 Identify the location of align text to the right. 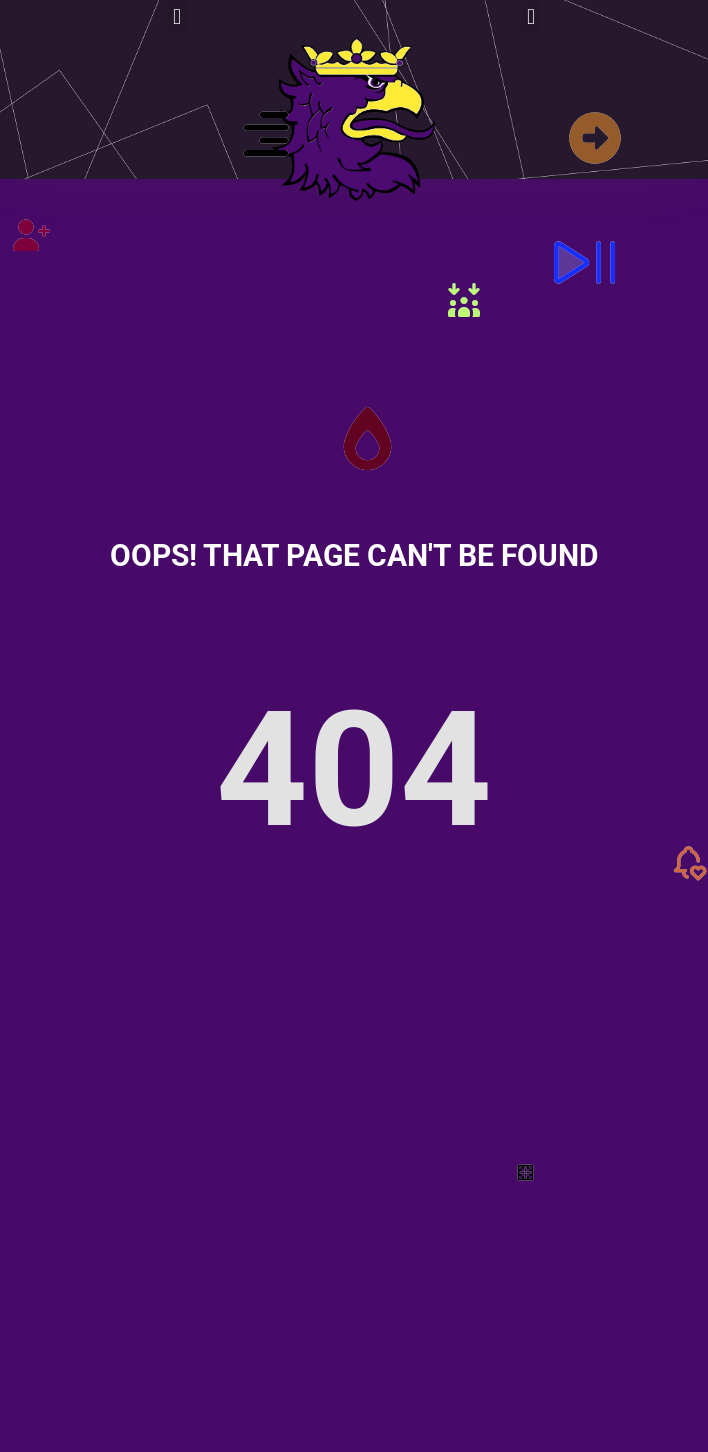
(266, 134).